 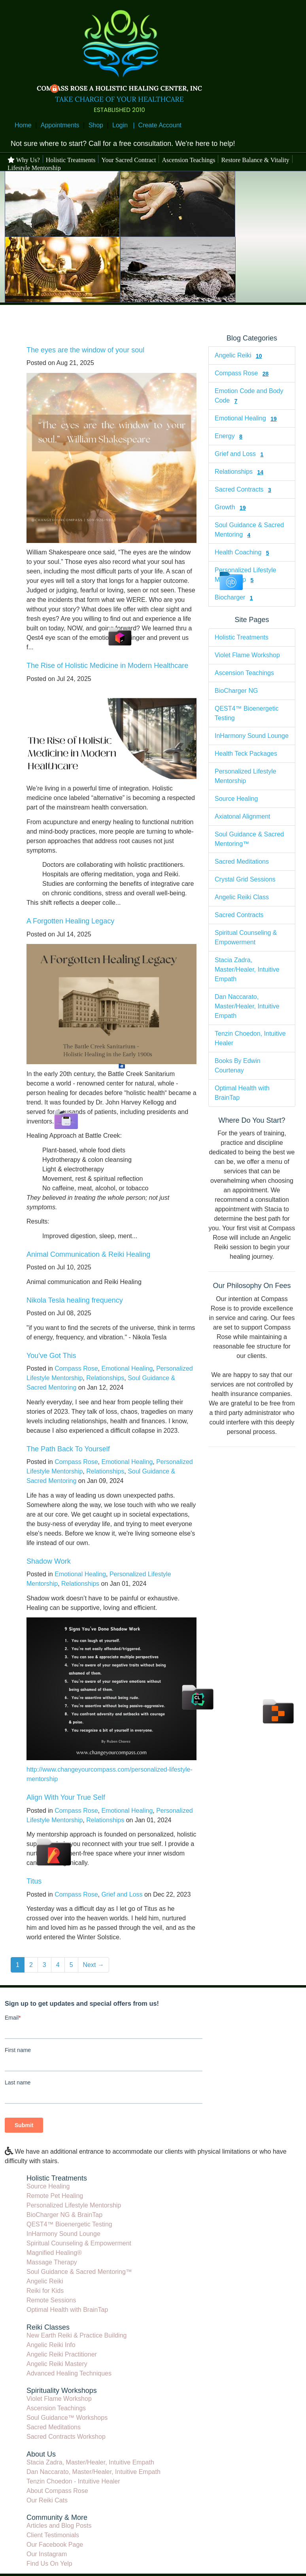 What do you see at coordinates (53, 1853) in the screenshot?
I see `open rollup.js project folder` at bounding box center [53, 1853].